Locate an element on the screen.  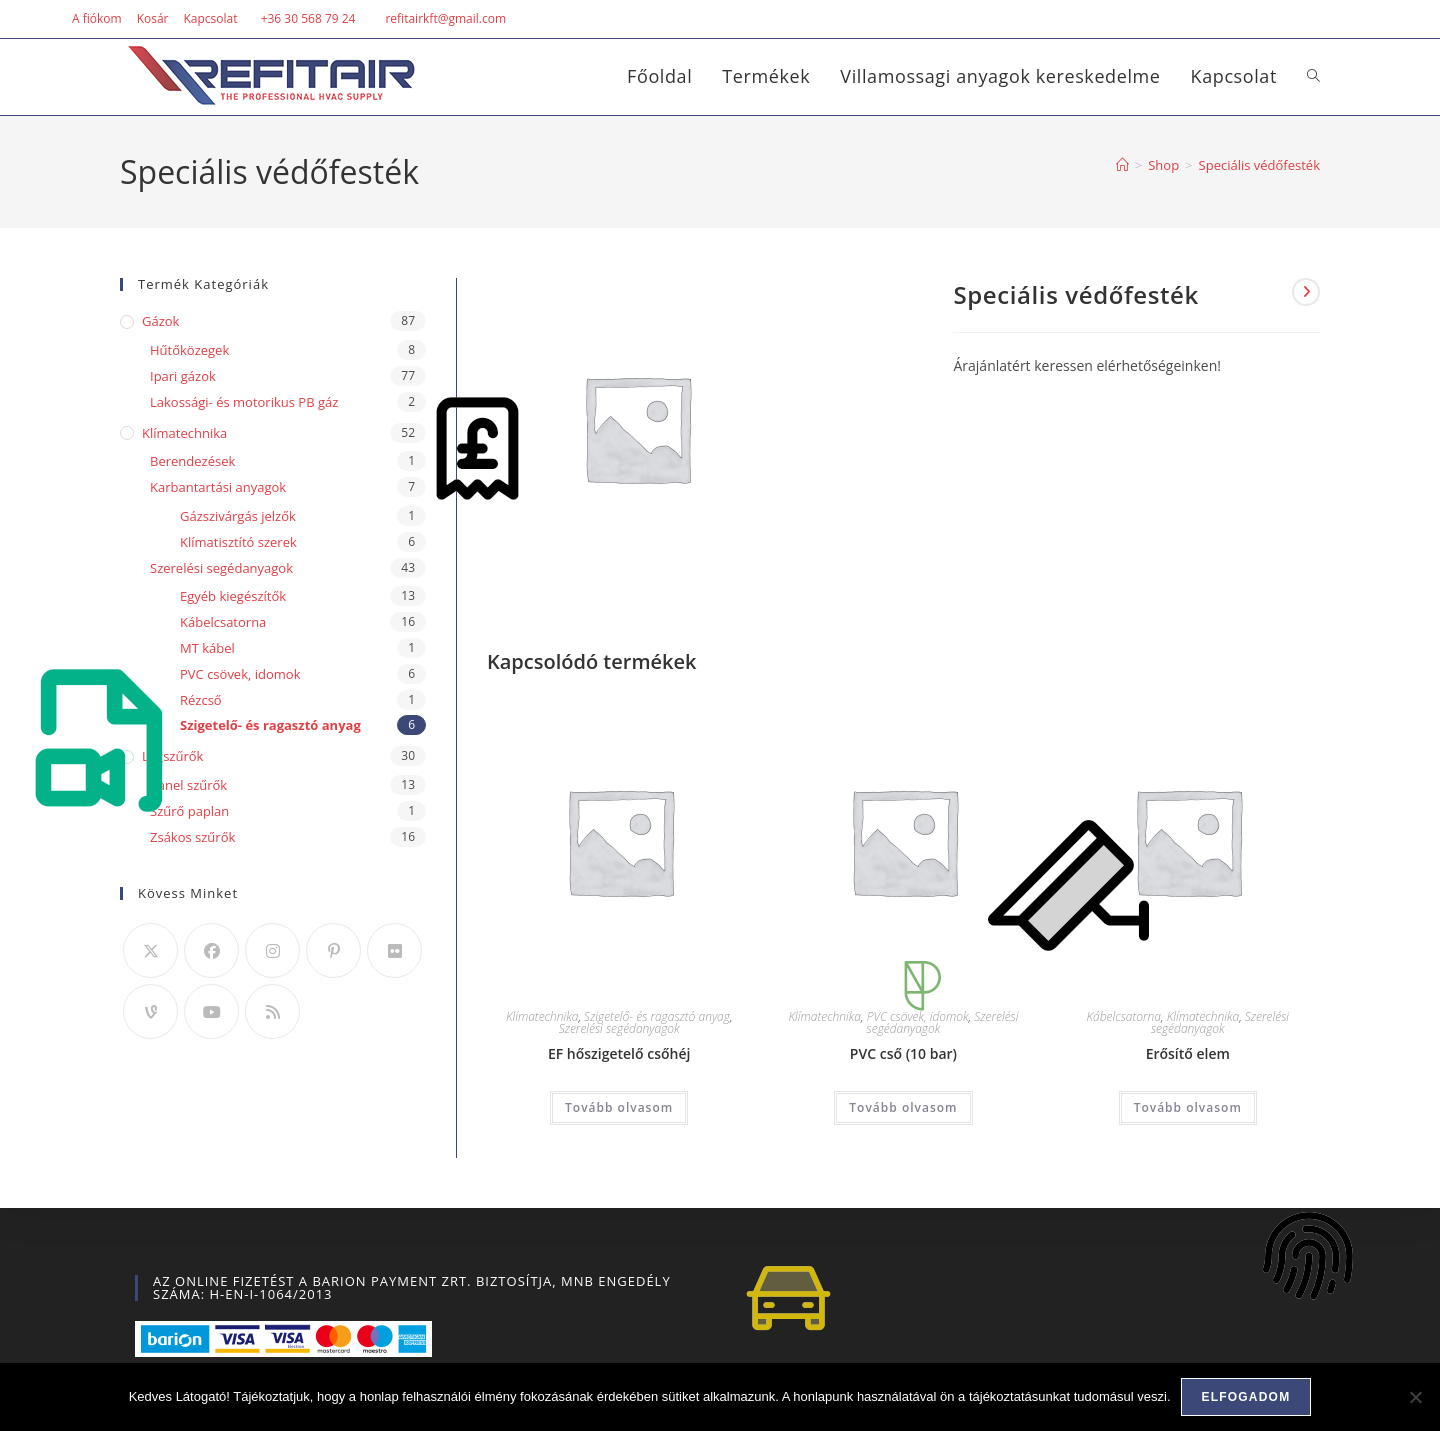
open a video file is located at coordinates (101, 740).